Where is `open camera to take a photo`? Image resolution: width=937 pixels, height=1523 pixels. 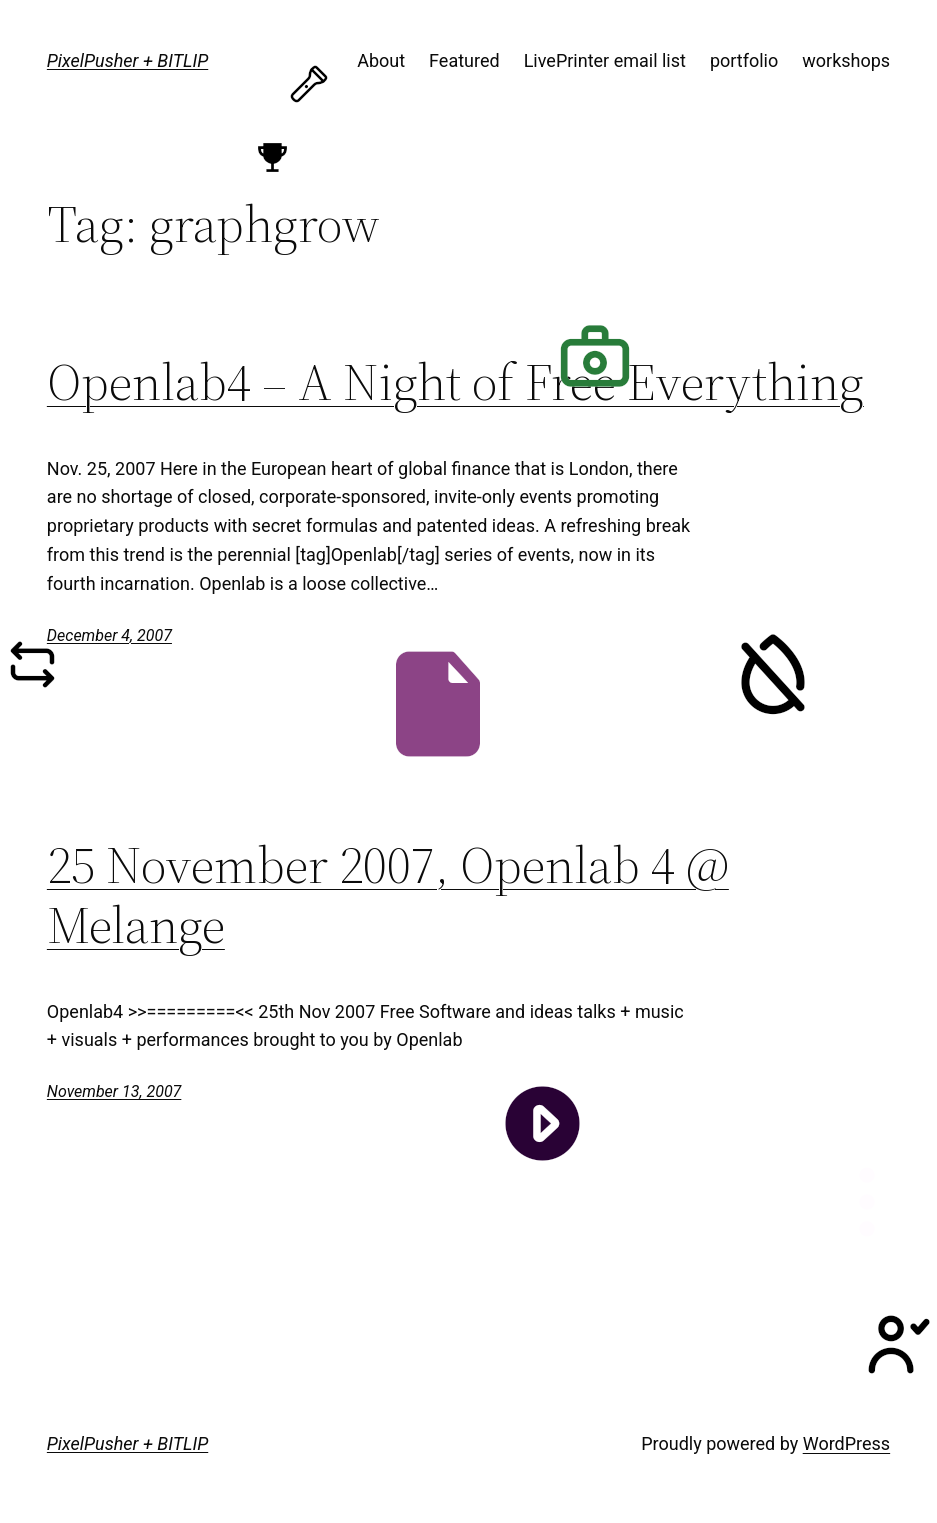 open camera to take a photo is located at coordinates (595, 356).